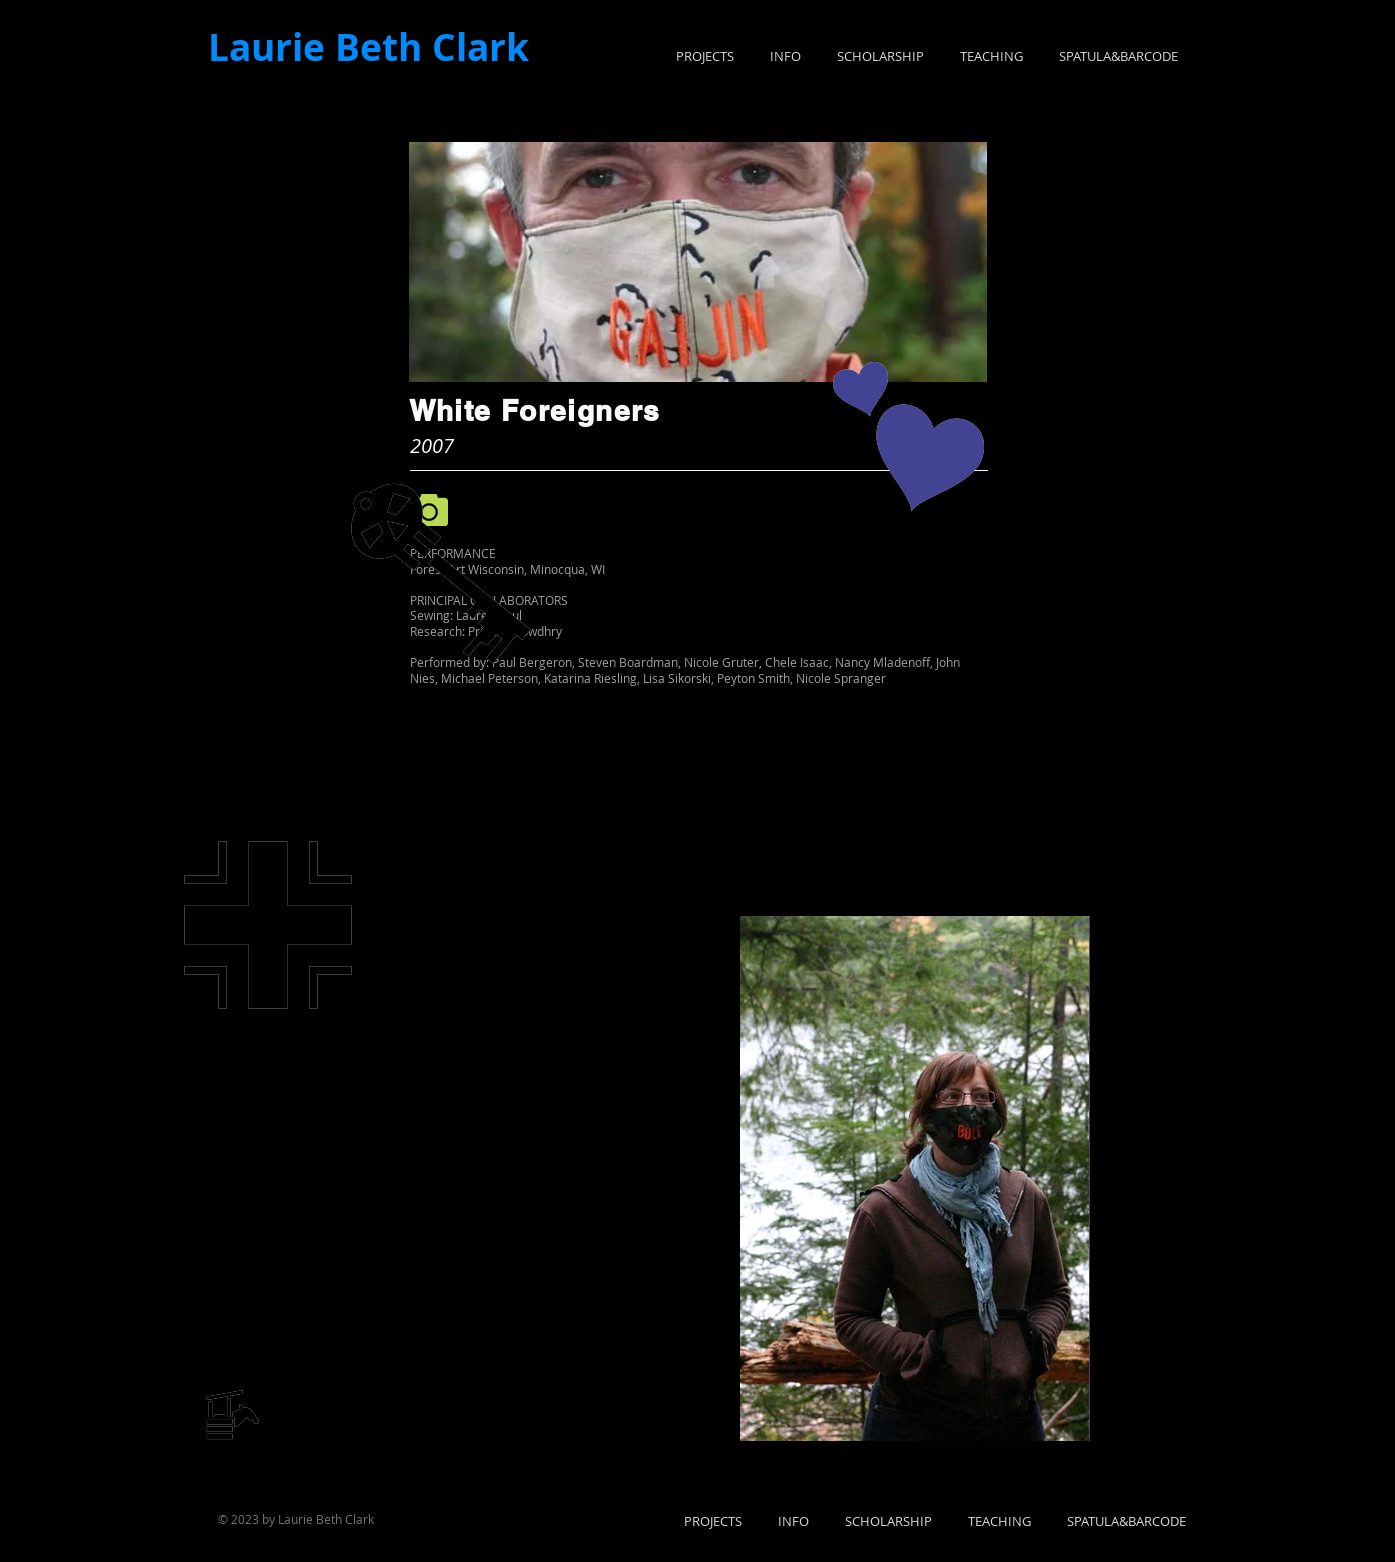  I want to click on german military history faction or unit marker in a strategy game, so click(268, 925).